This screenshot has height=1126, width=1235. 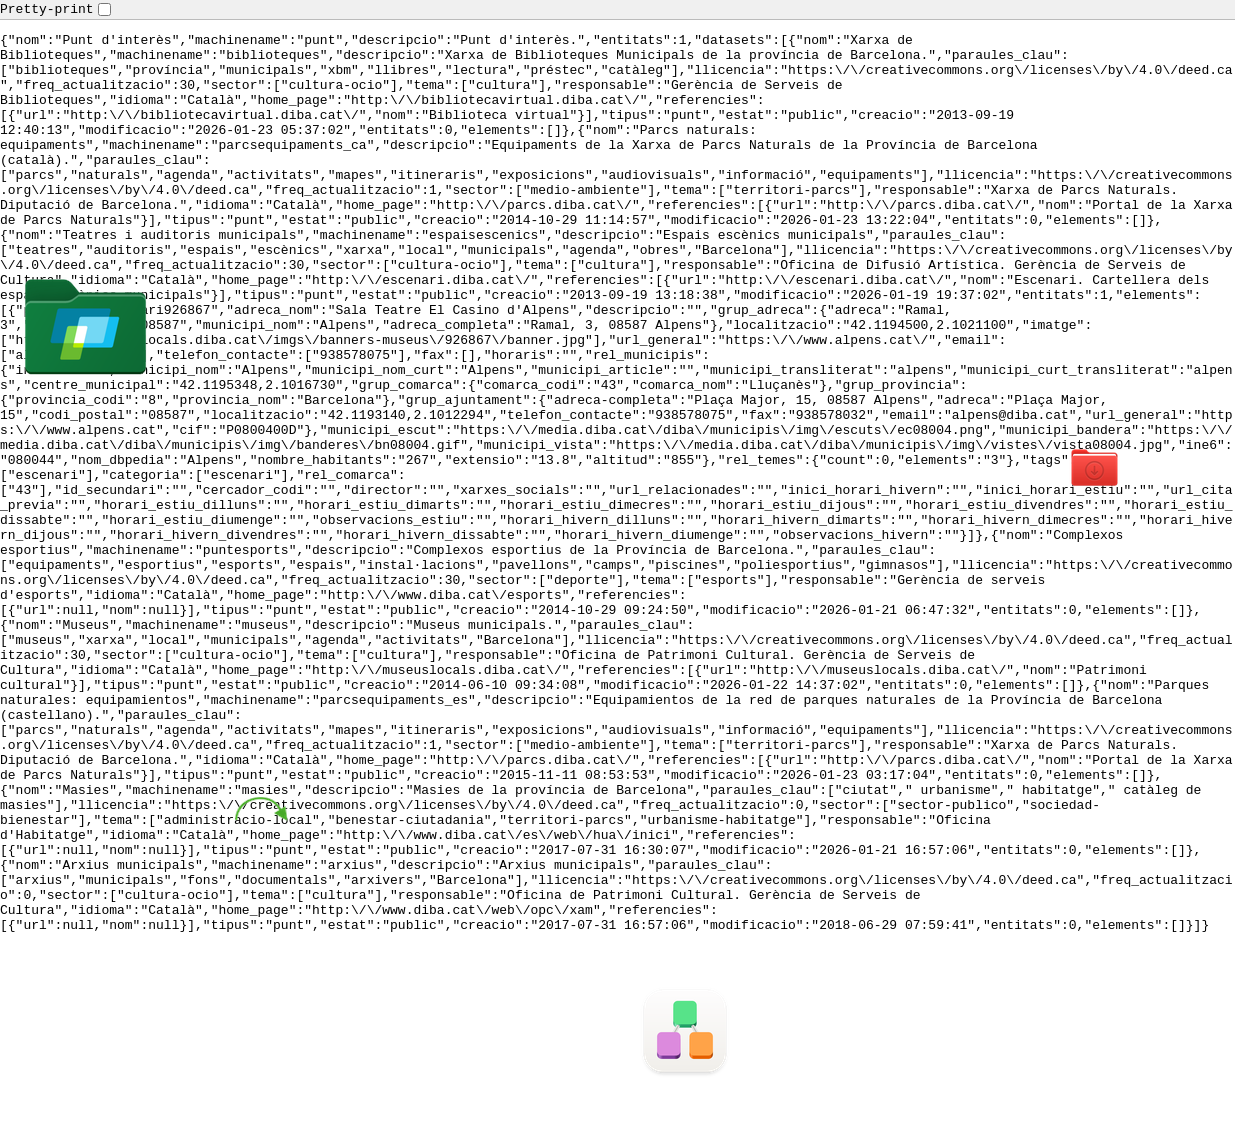 What do you see at coordinates (261, 808) in the screenshot?
I see `redo the last undone action` at bounding box center [261, 808].